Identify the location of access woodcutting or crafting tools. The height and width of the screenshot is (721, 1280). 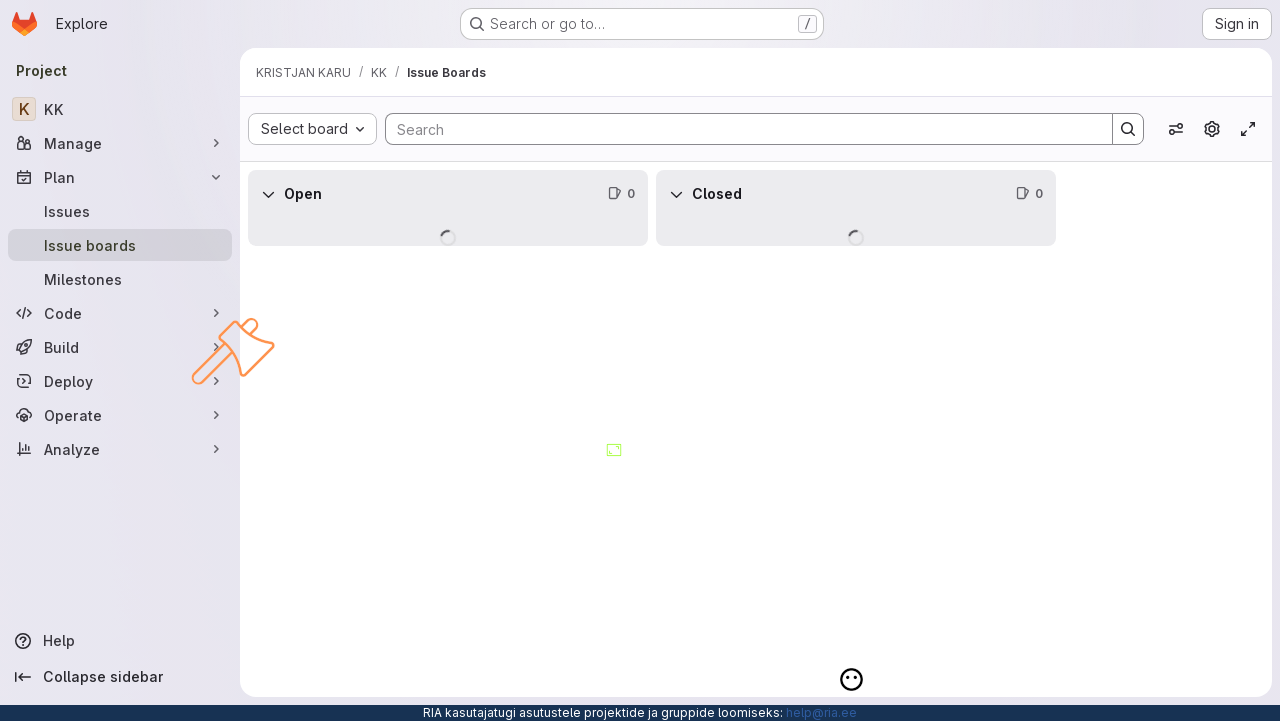
(233, 354).